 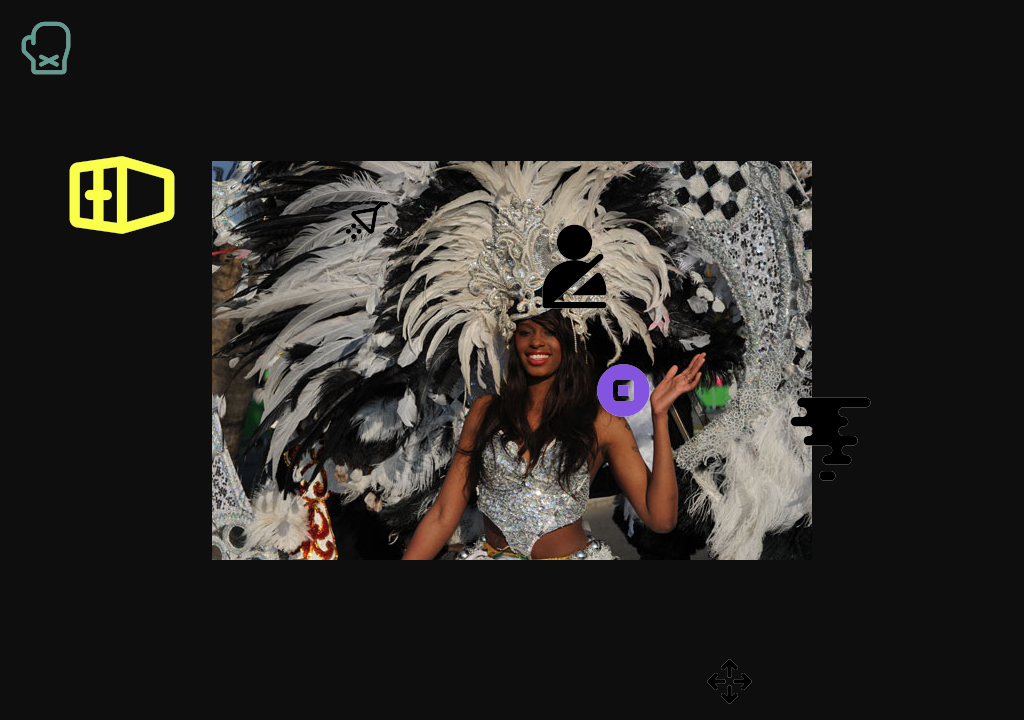 I want to click on bathroom or shower amenity indicator, so click(x=366, y=218).